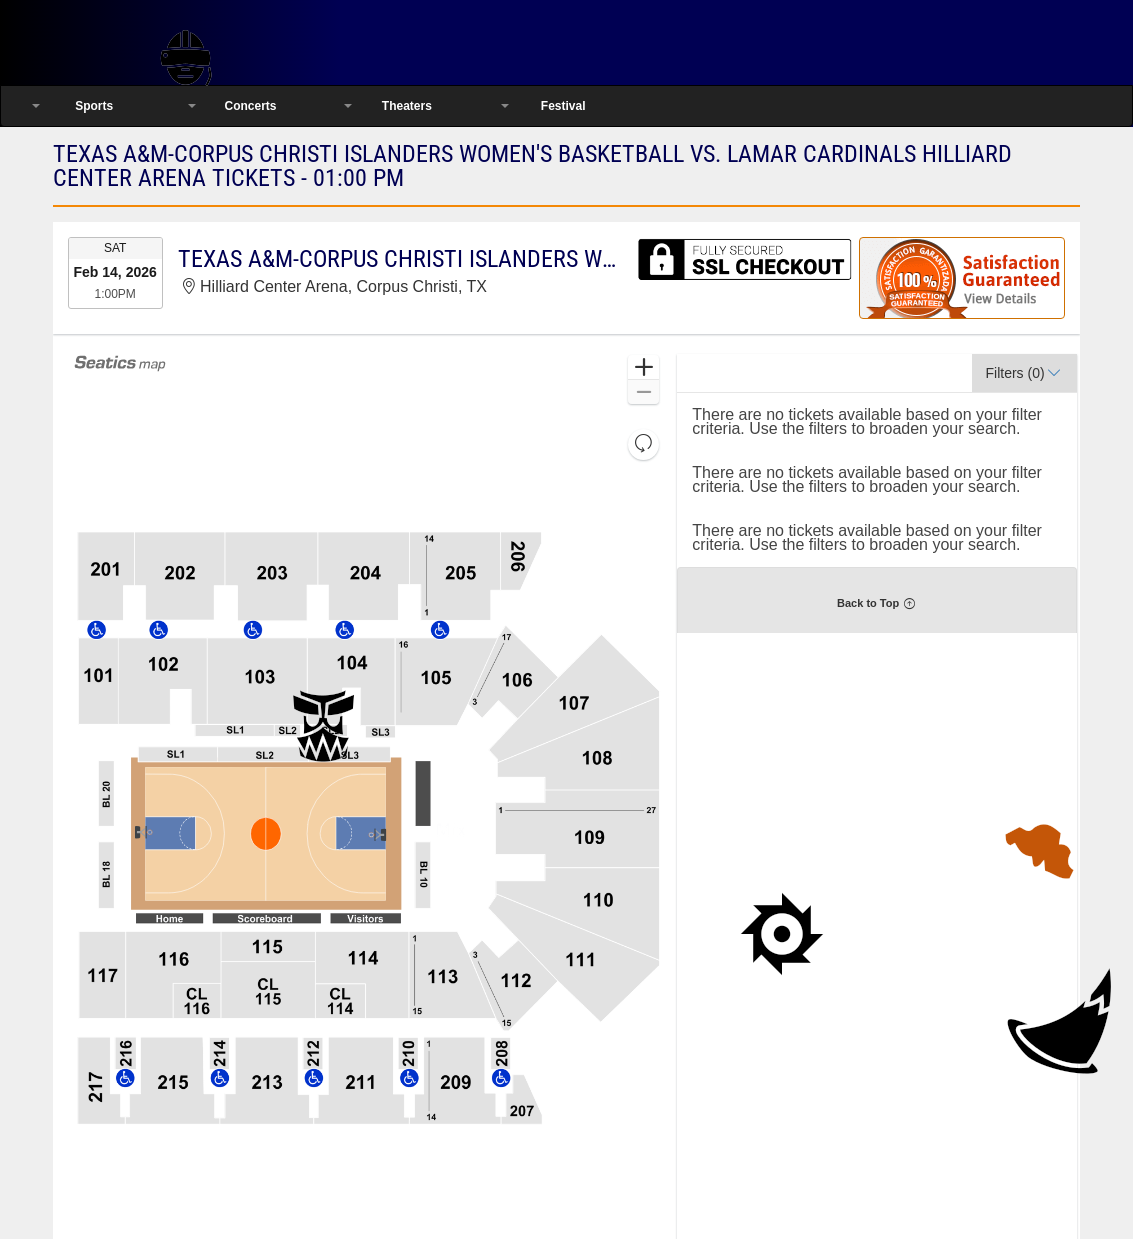  What do you see at coordinates (1039, 851) in the screenshot?
I see `select Belgium as country or region` at bounding box center [1039, 851].